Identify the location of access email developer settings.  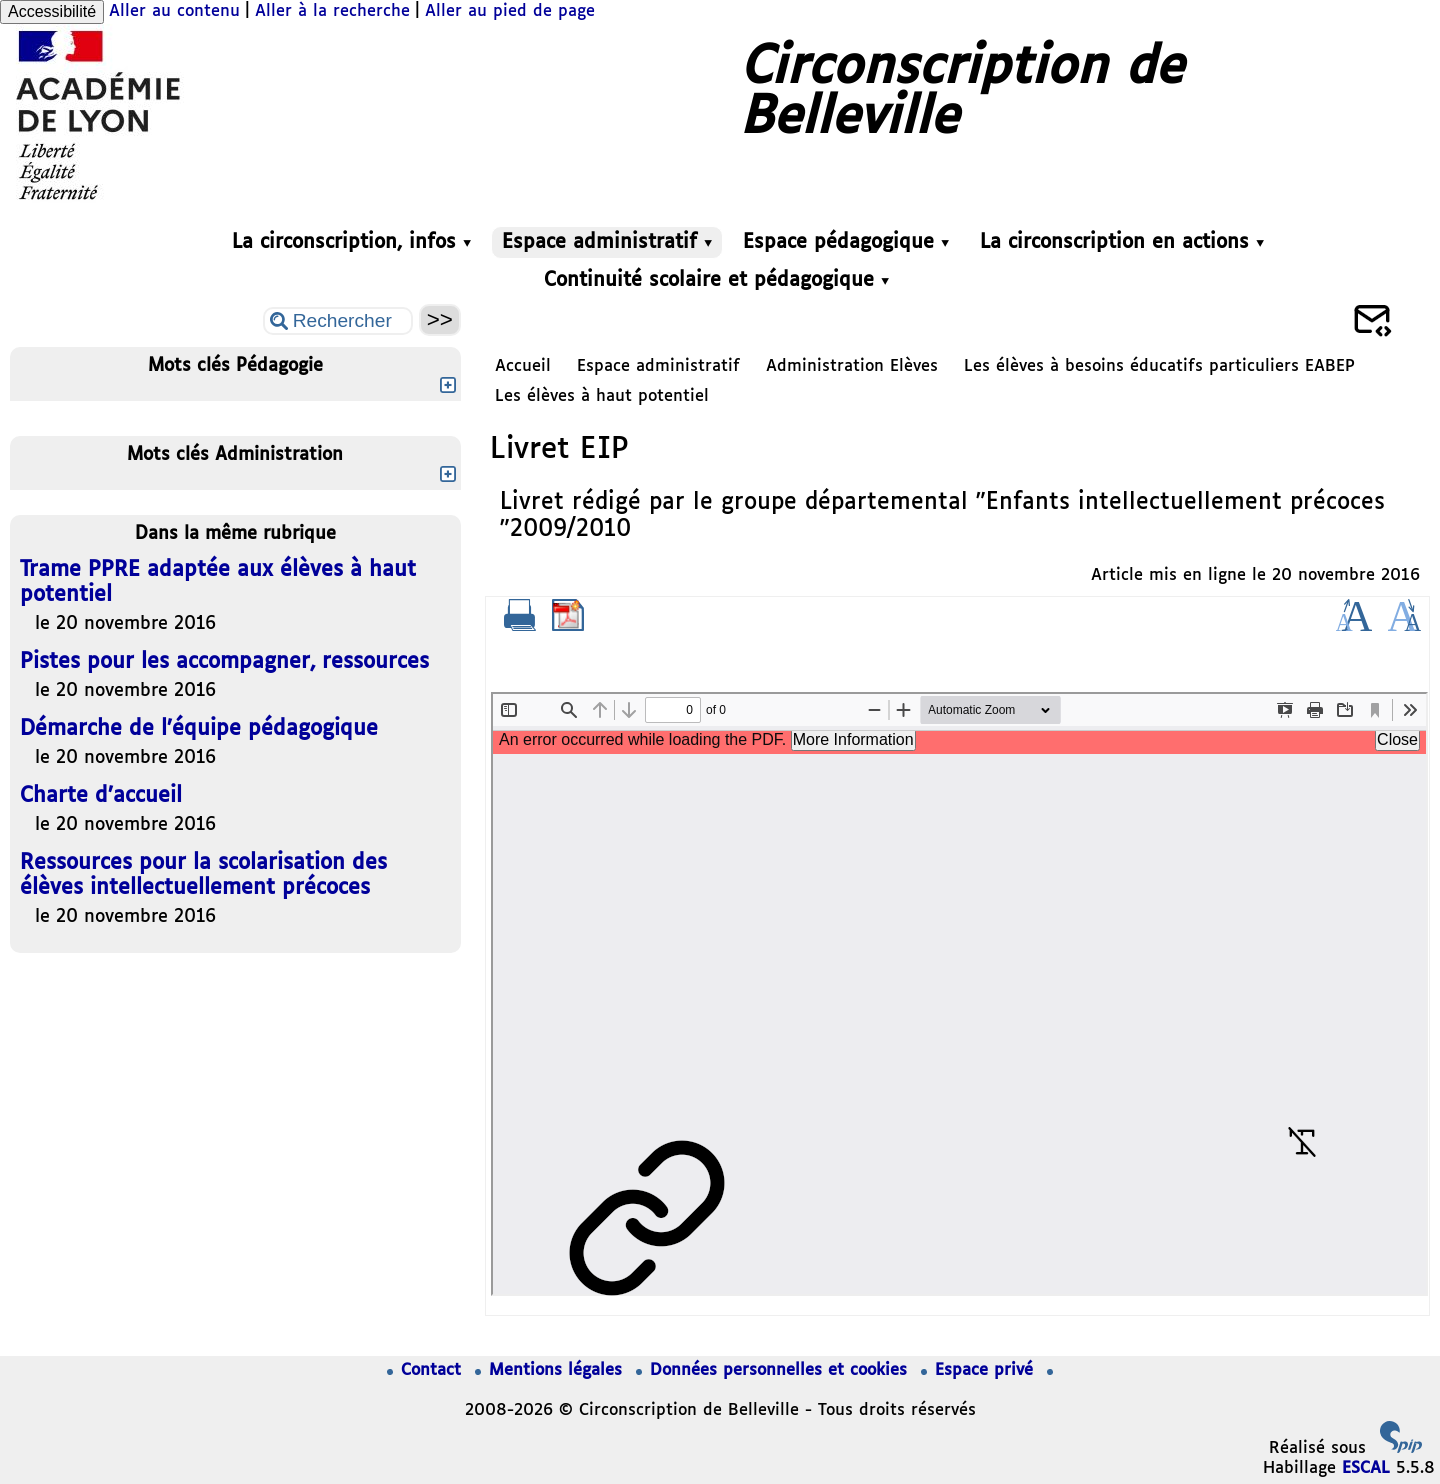
(1372, 319).